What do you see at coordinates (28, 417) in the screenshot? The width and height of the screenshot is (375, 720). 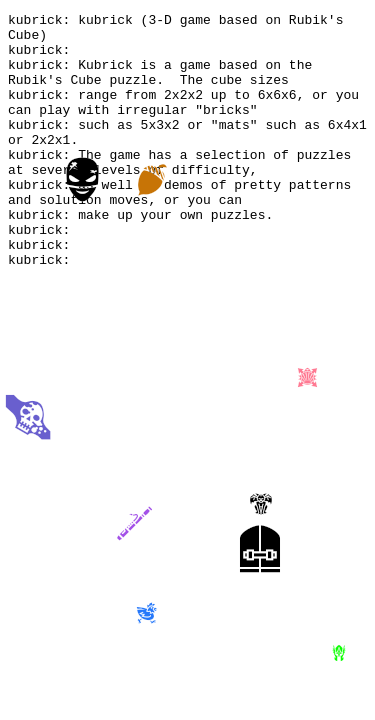 I see `activate disintegrate ability or spell` at bounding box center [28, 417].